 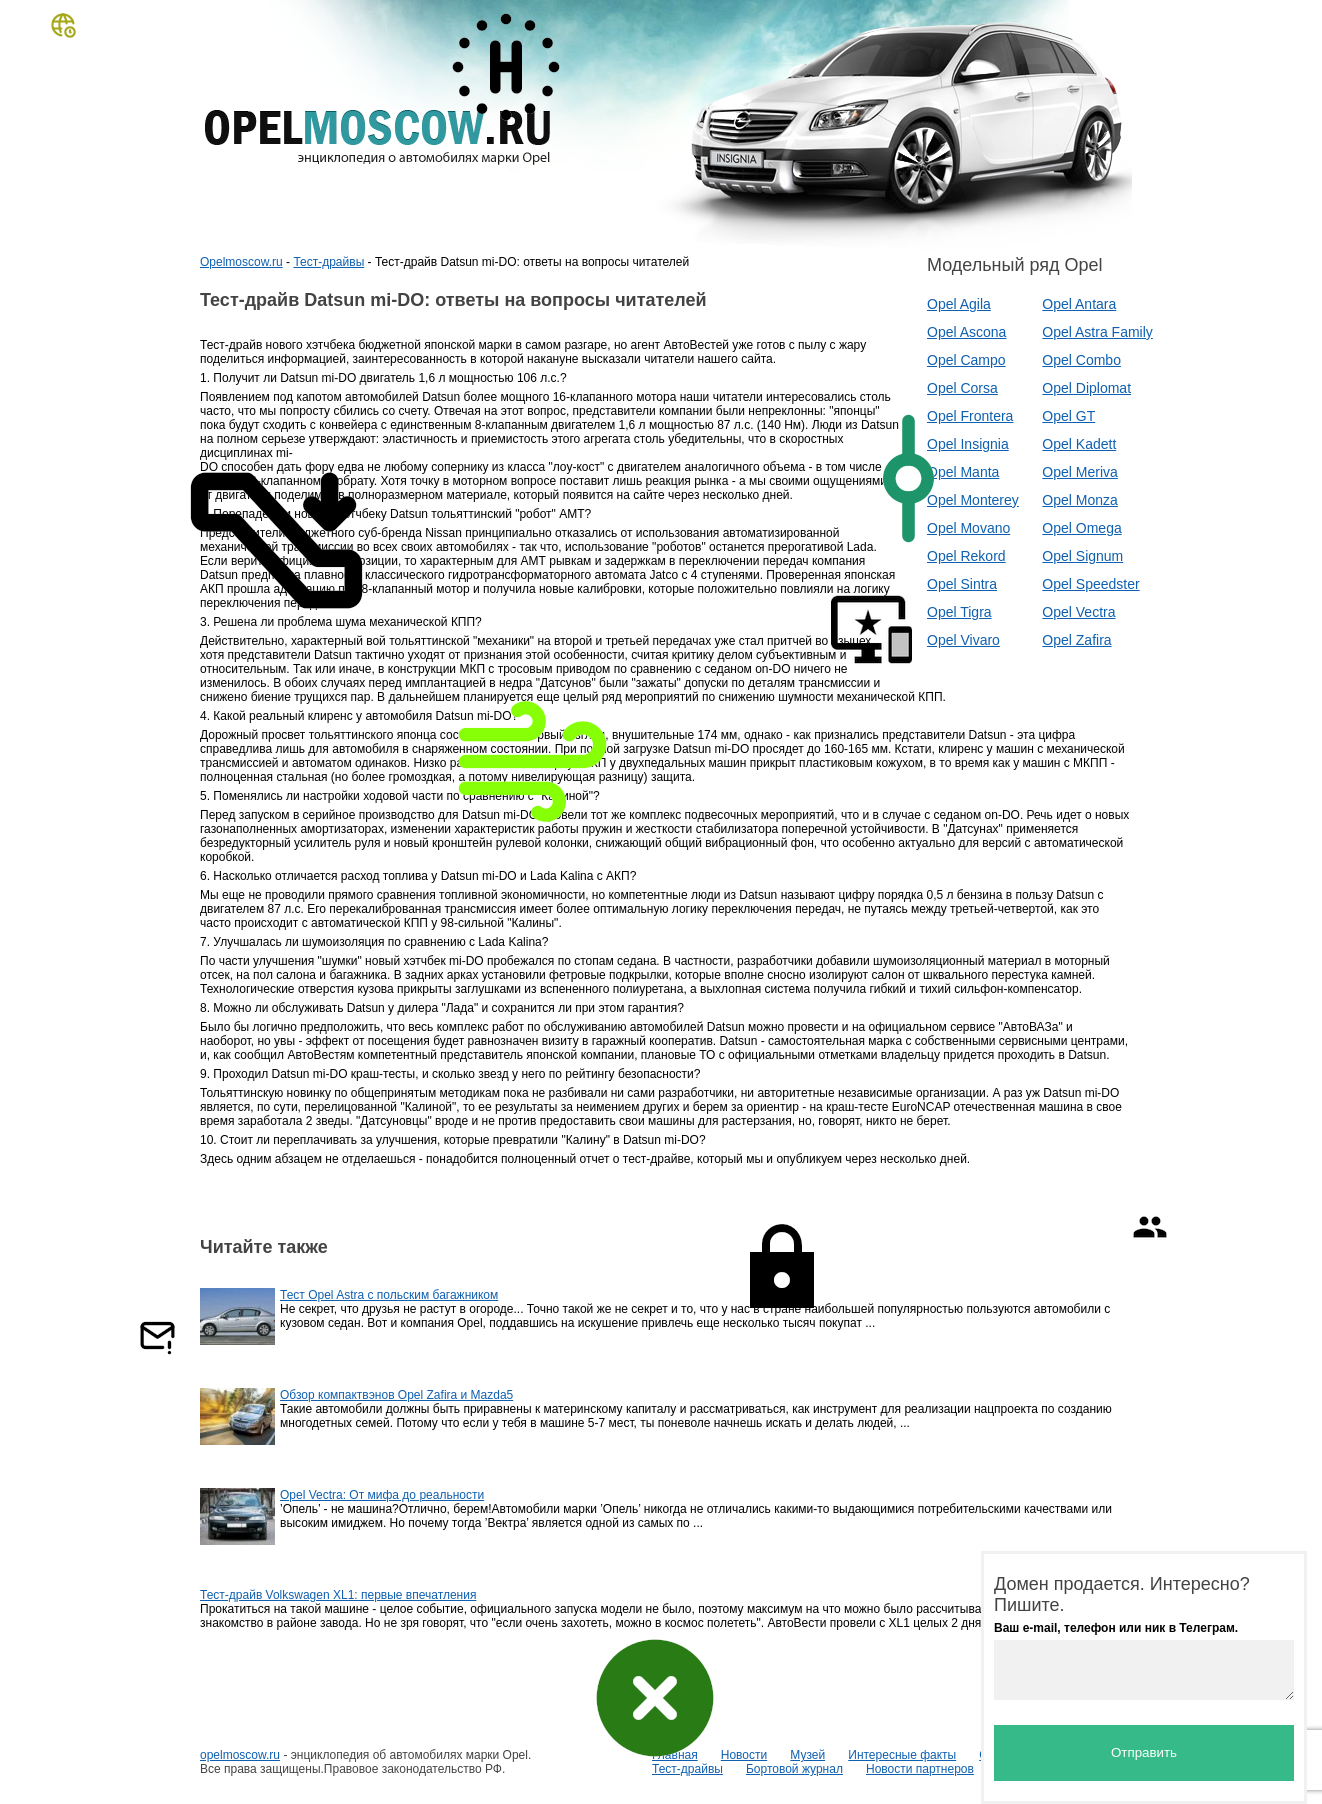 What do you see at coordinates (532, 761) in the screenshot?
I see `view current wind conditions` at bounding box center [532, 761].